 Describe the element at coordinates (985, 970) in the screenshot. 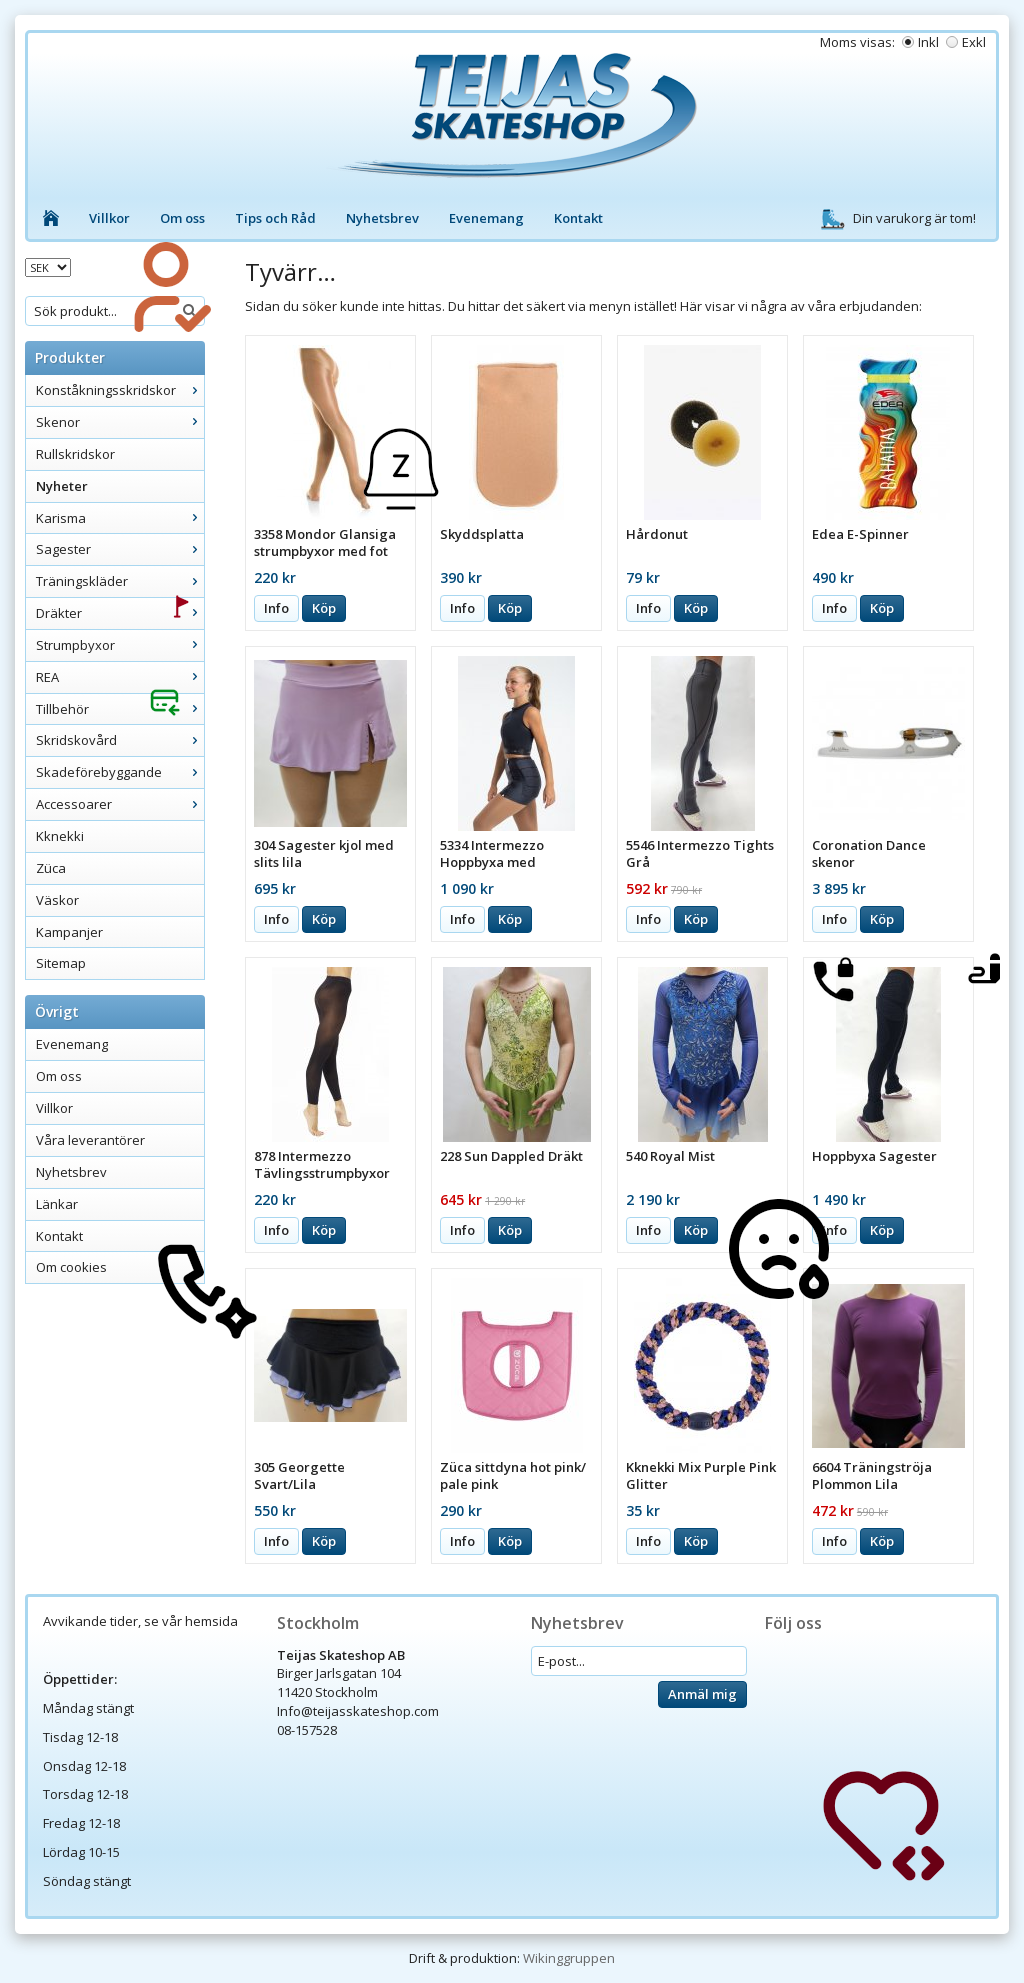

I see `compose or write new content` at that location.